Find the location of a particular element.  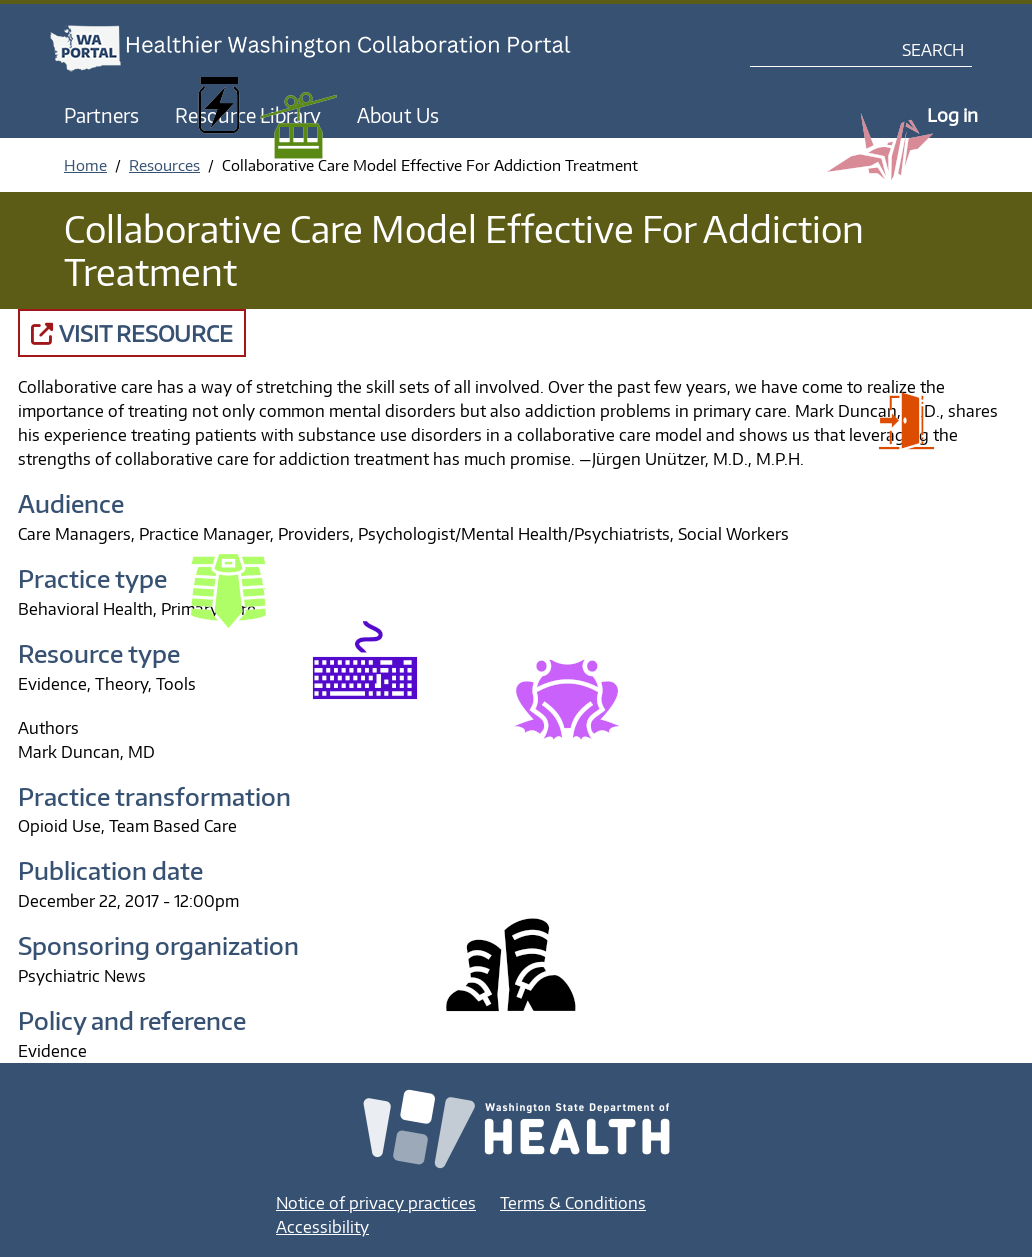

exit or log out of the current session is located at coordinates (906, 420).